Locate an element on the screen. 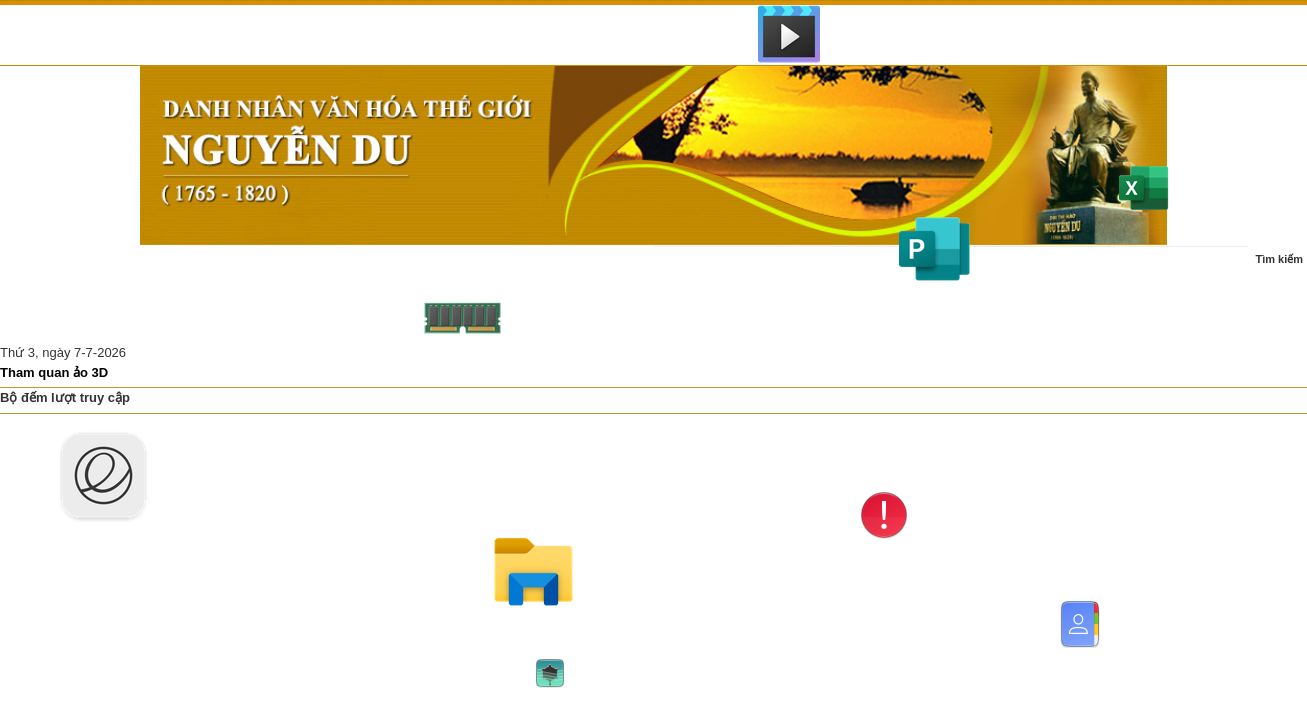 The height and width of the screenshot is (720, 1307). launch elementary OS app or settings is located at coordinates (103, 475).